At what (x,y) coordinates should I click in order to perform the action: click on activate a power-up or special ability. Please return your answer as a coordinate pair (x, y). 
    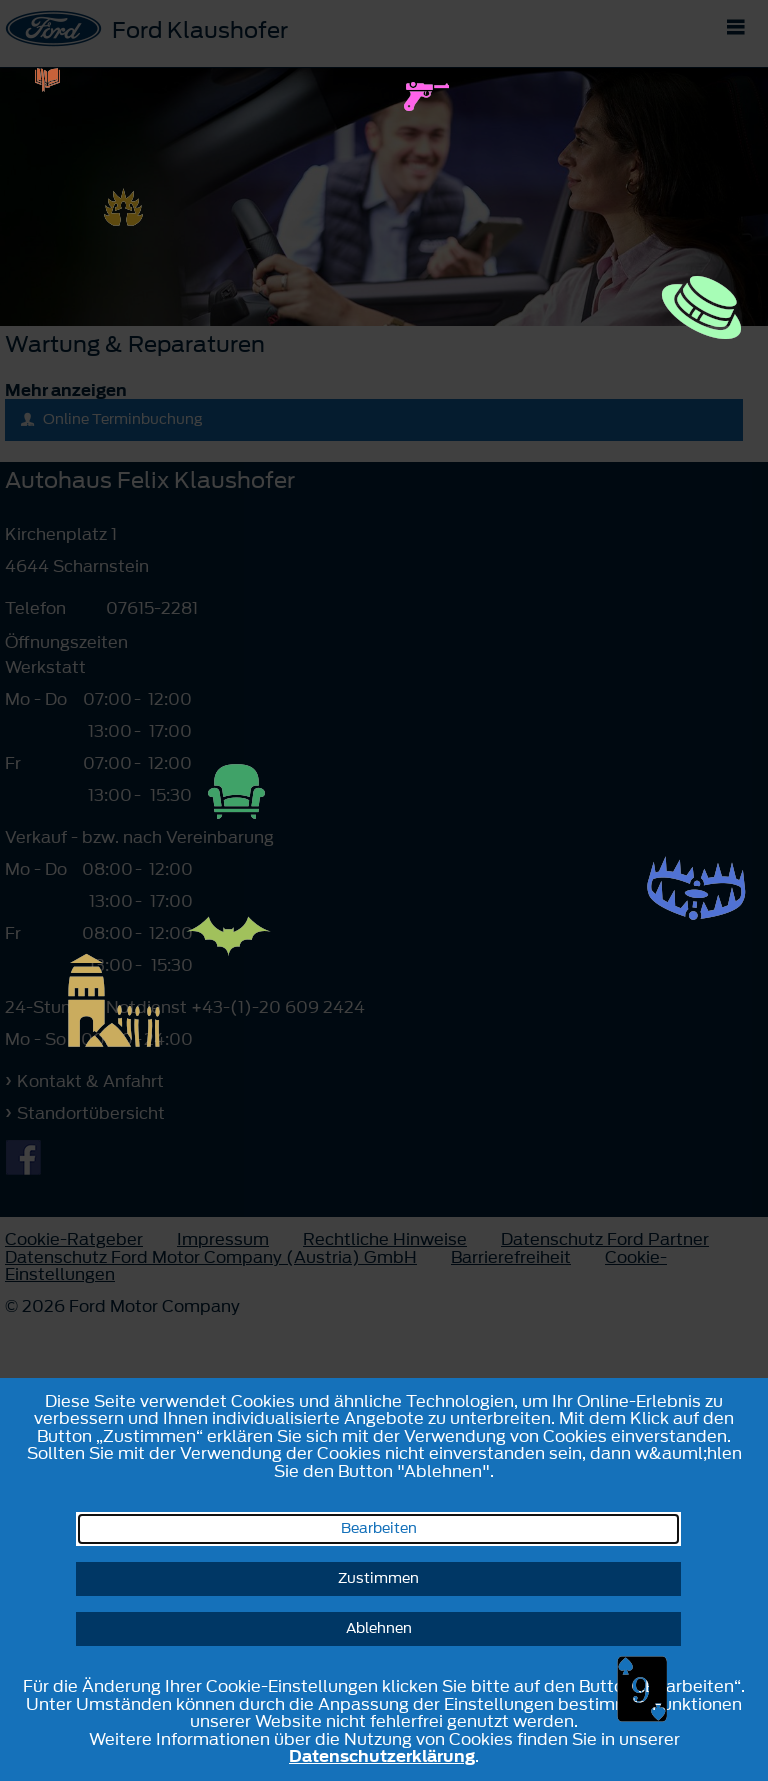
    Looking at the image, I should click on (123, 206).